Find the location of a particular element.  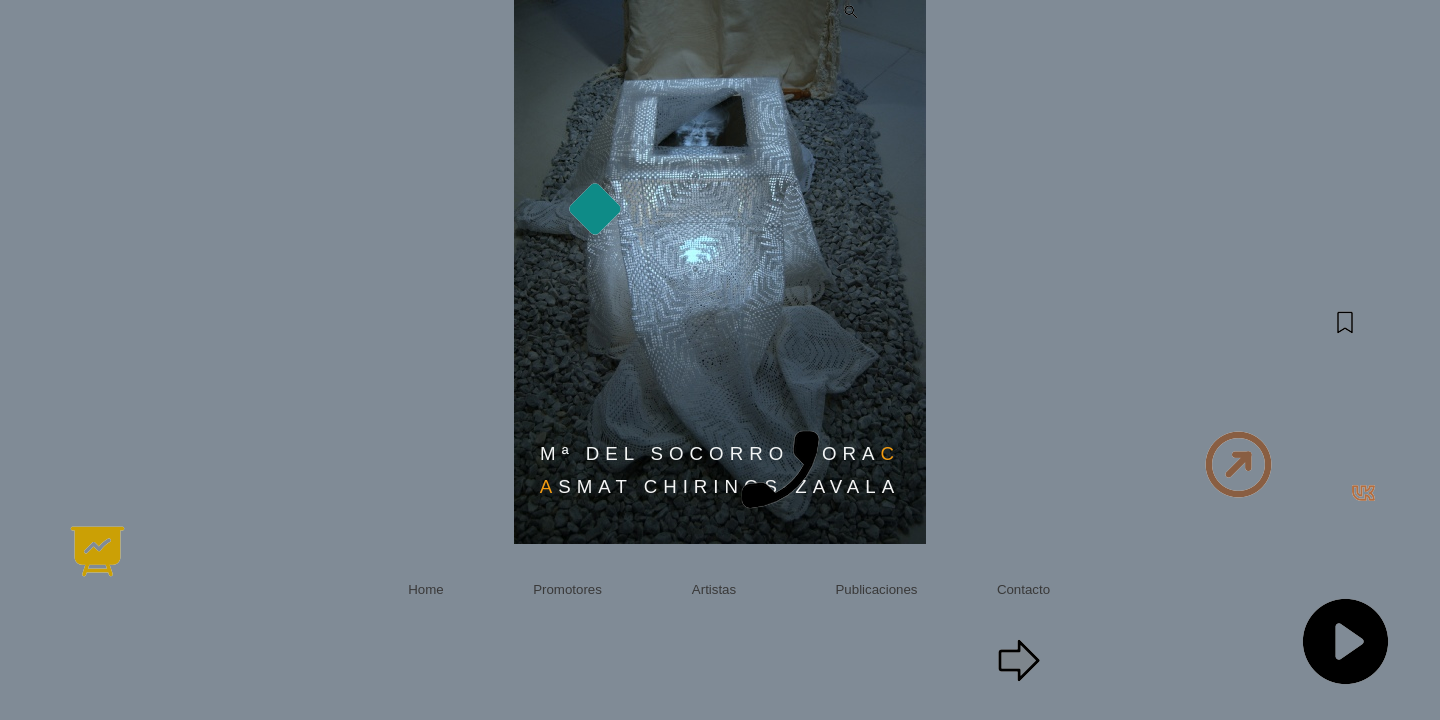

open link in new tab or external site is located at coordinates (1238, 464).